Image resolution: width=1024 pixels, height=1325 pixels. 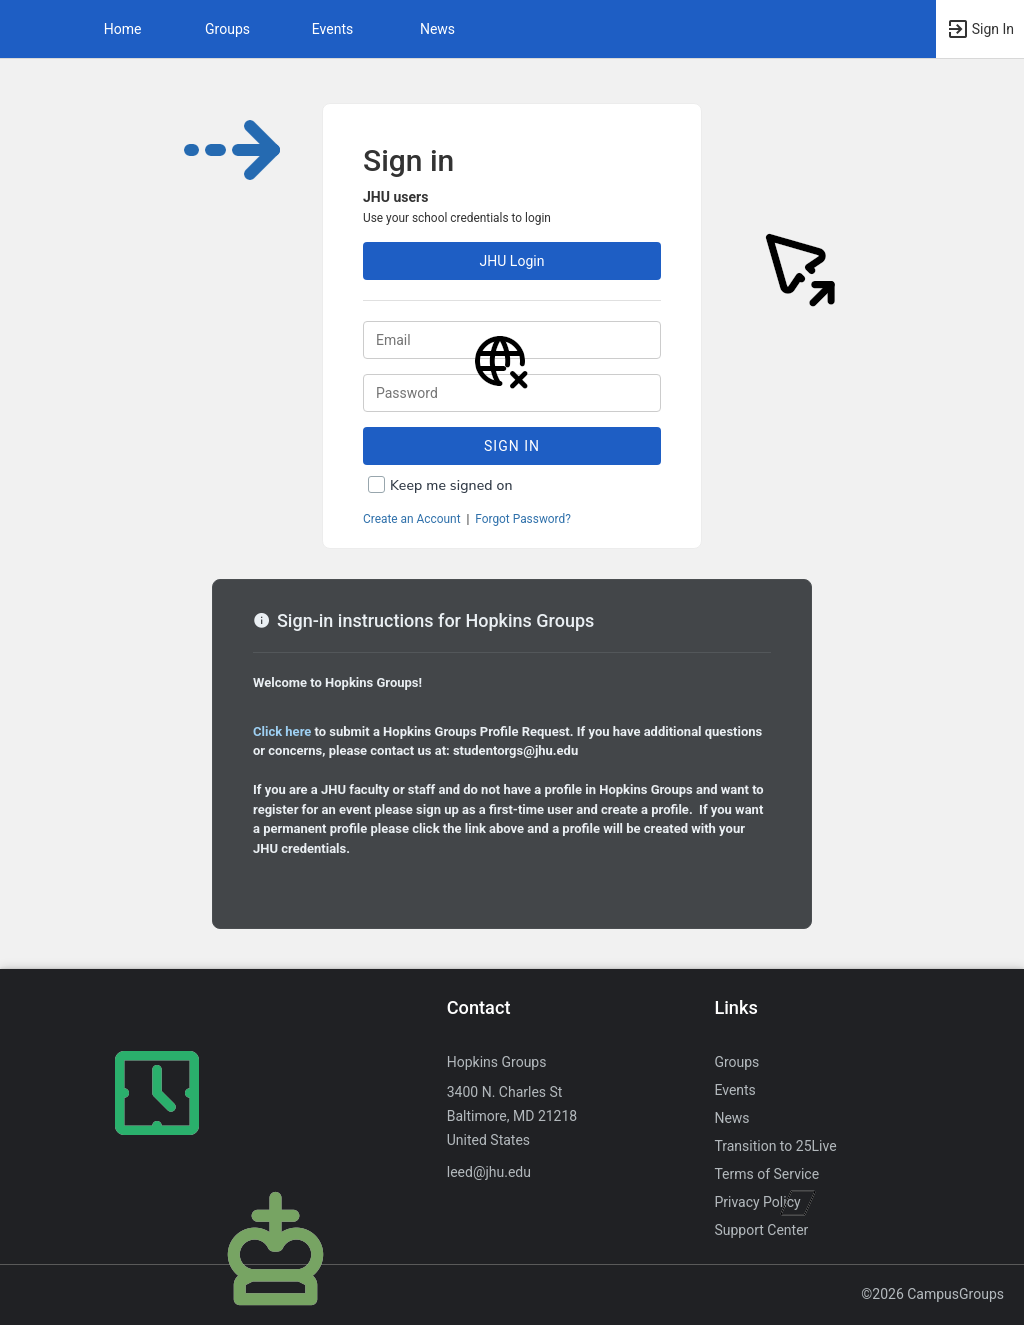 What do you see at coordinates (798, 266) in the screenshot?
I see `share cursor or pointer location` at bounding box center [798, 266].